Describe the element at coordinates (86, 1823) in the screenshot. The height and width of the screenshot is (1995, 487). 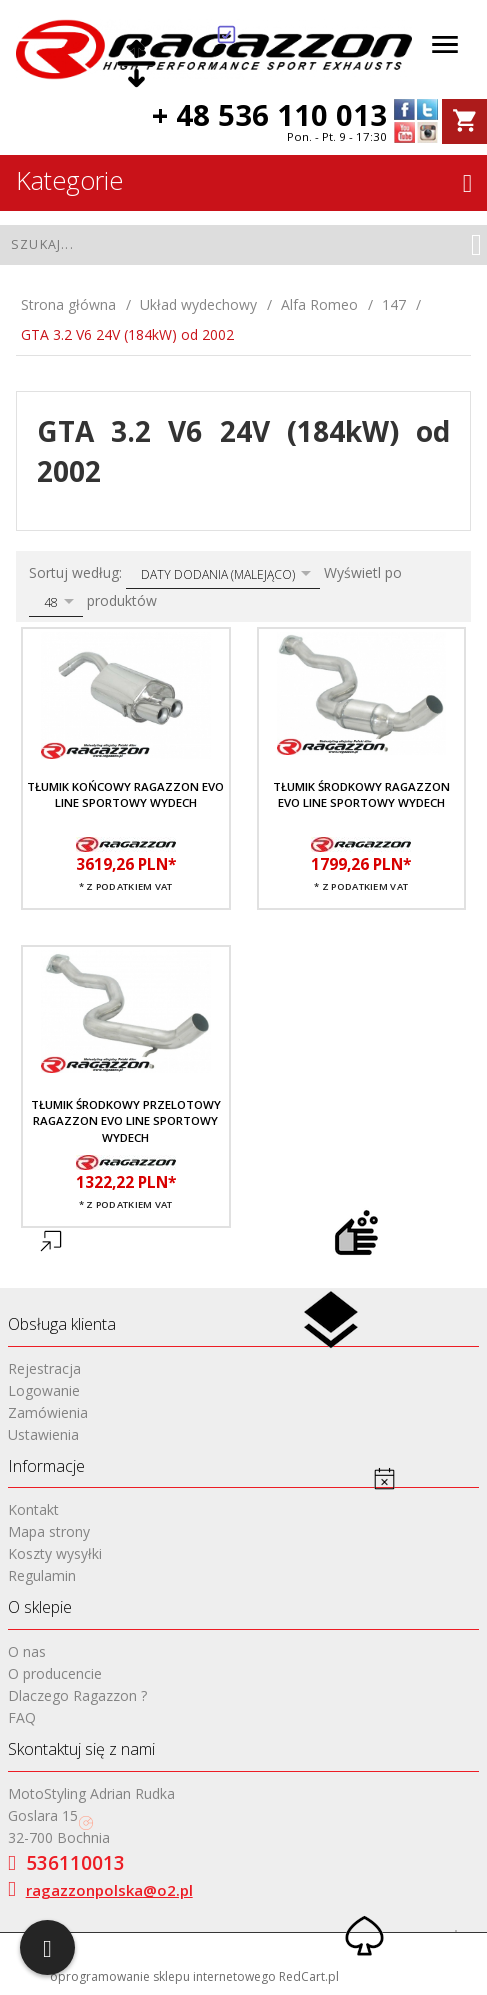
I see `play or access media disc content` at that location.